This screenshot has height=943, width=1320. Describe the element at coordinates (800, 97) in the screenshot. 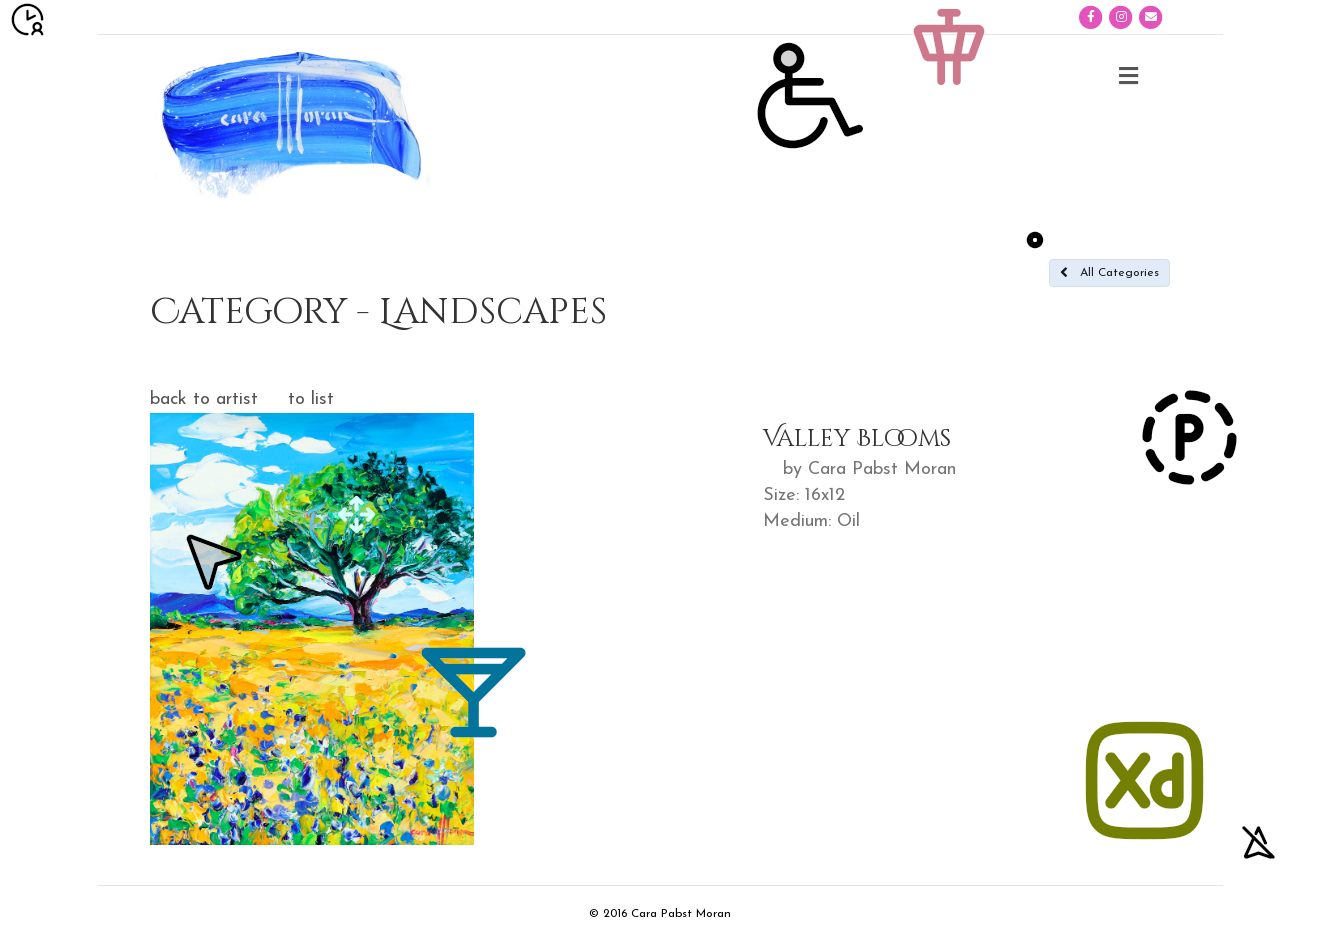

I see `indicates wheelchair accessibility available` at that location.